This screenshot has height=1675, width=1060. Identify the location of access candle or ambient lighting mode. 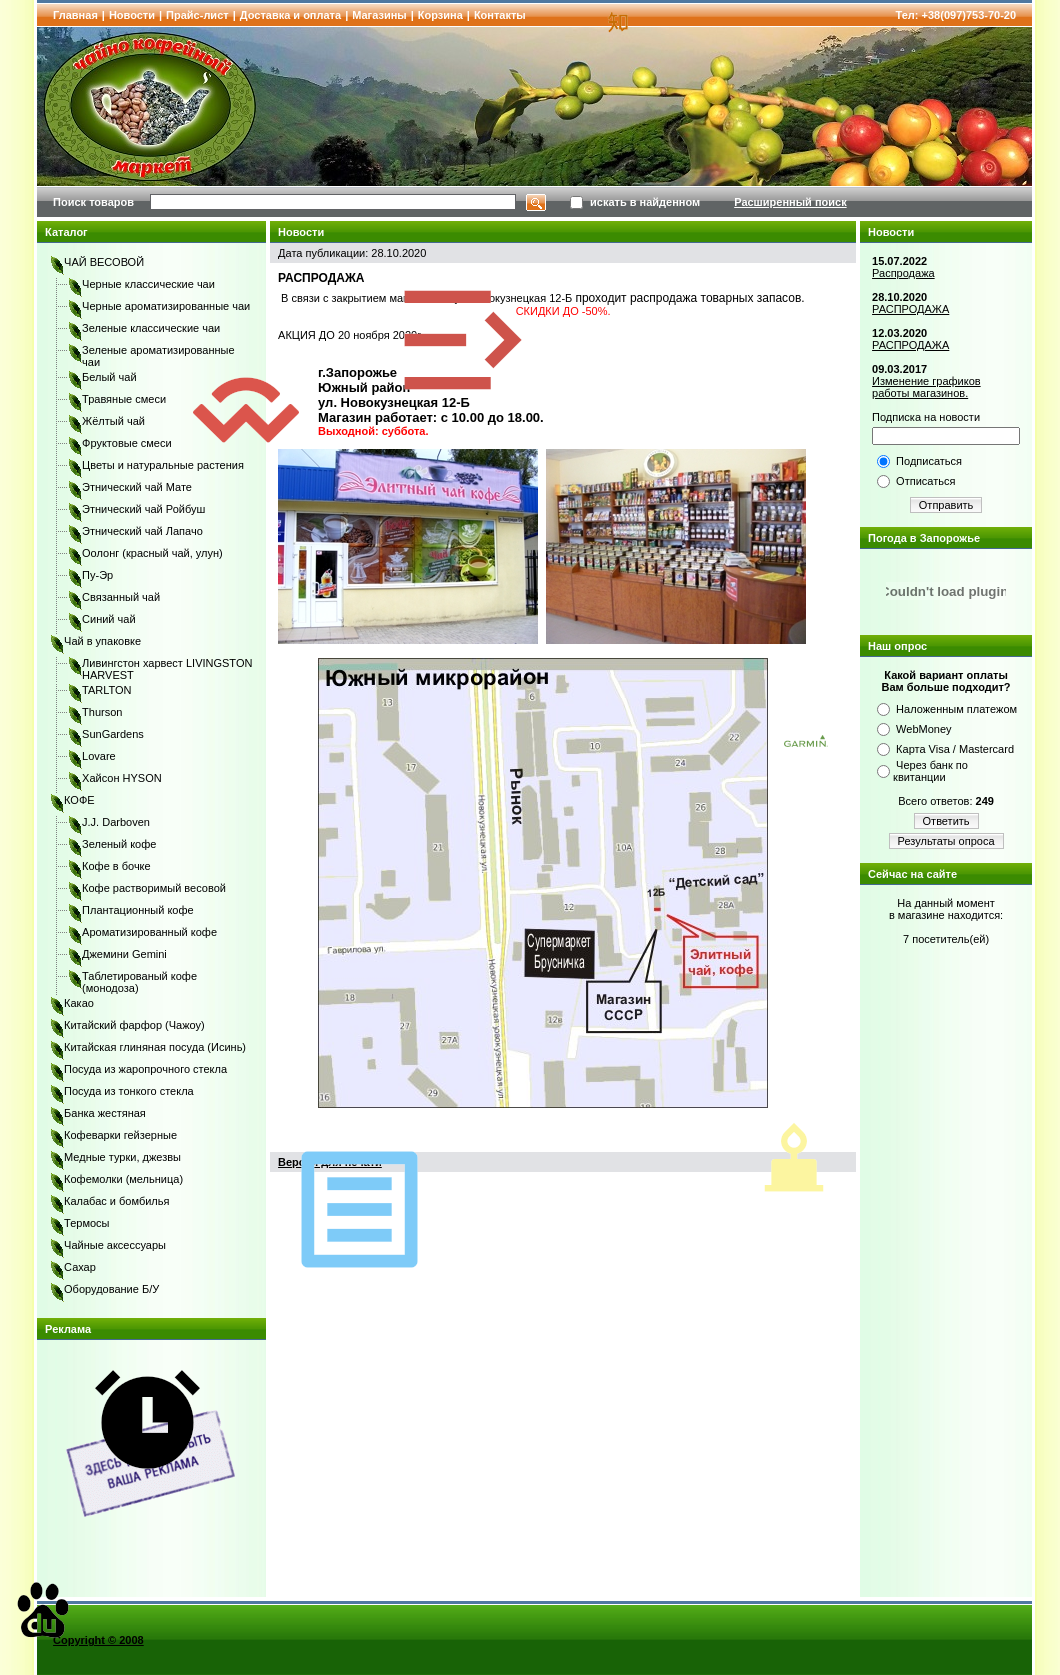
(794, 1159).